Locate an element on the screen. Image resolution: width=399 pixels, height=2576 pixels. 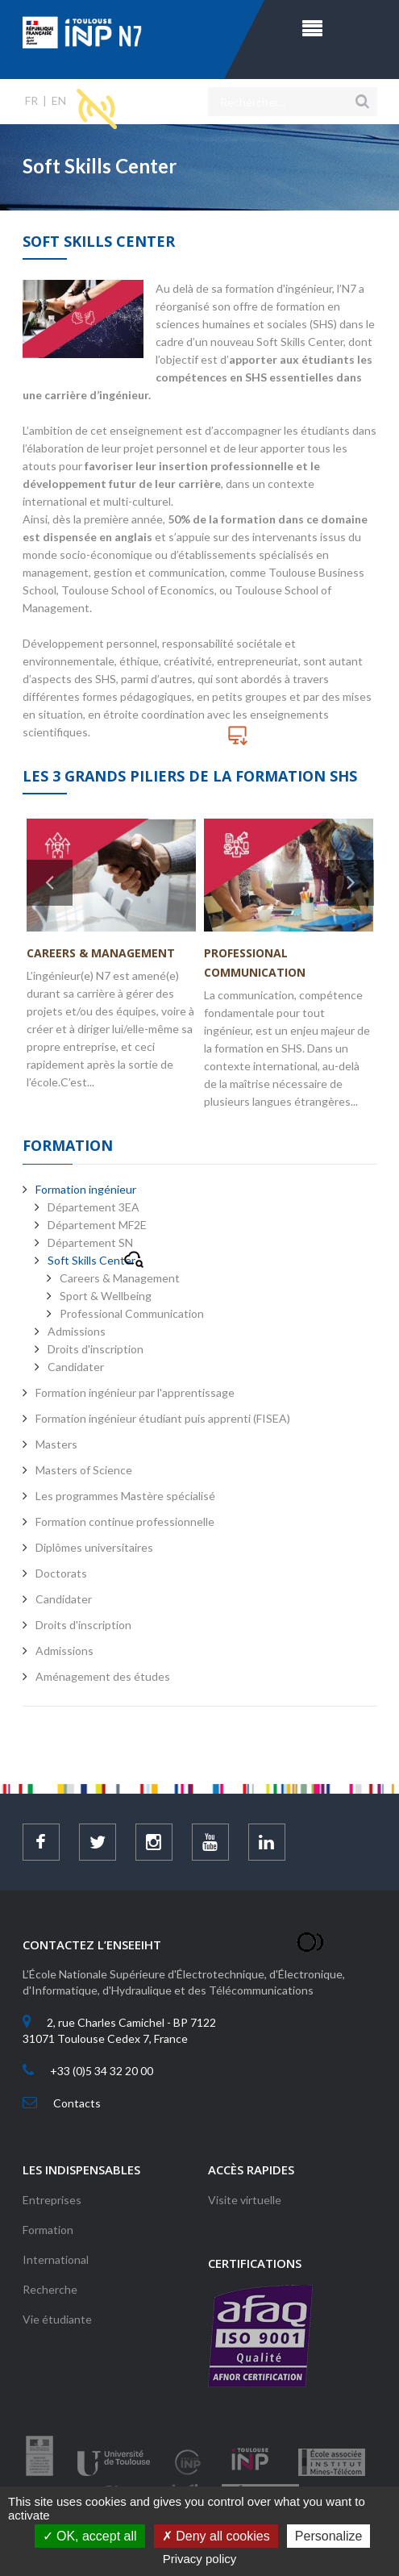
search files in cloud storage is located at coordinates (134, 1258).